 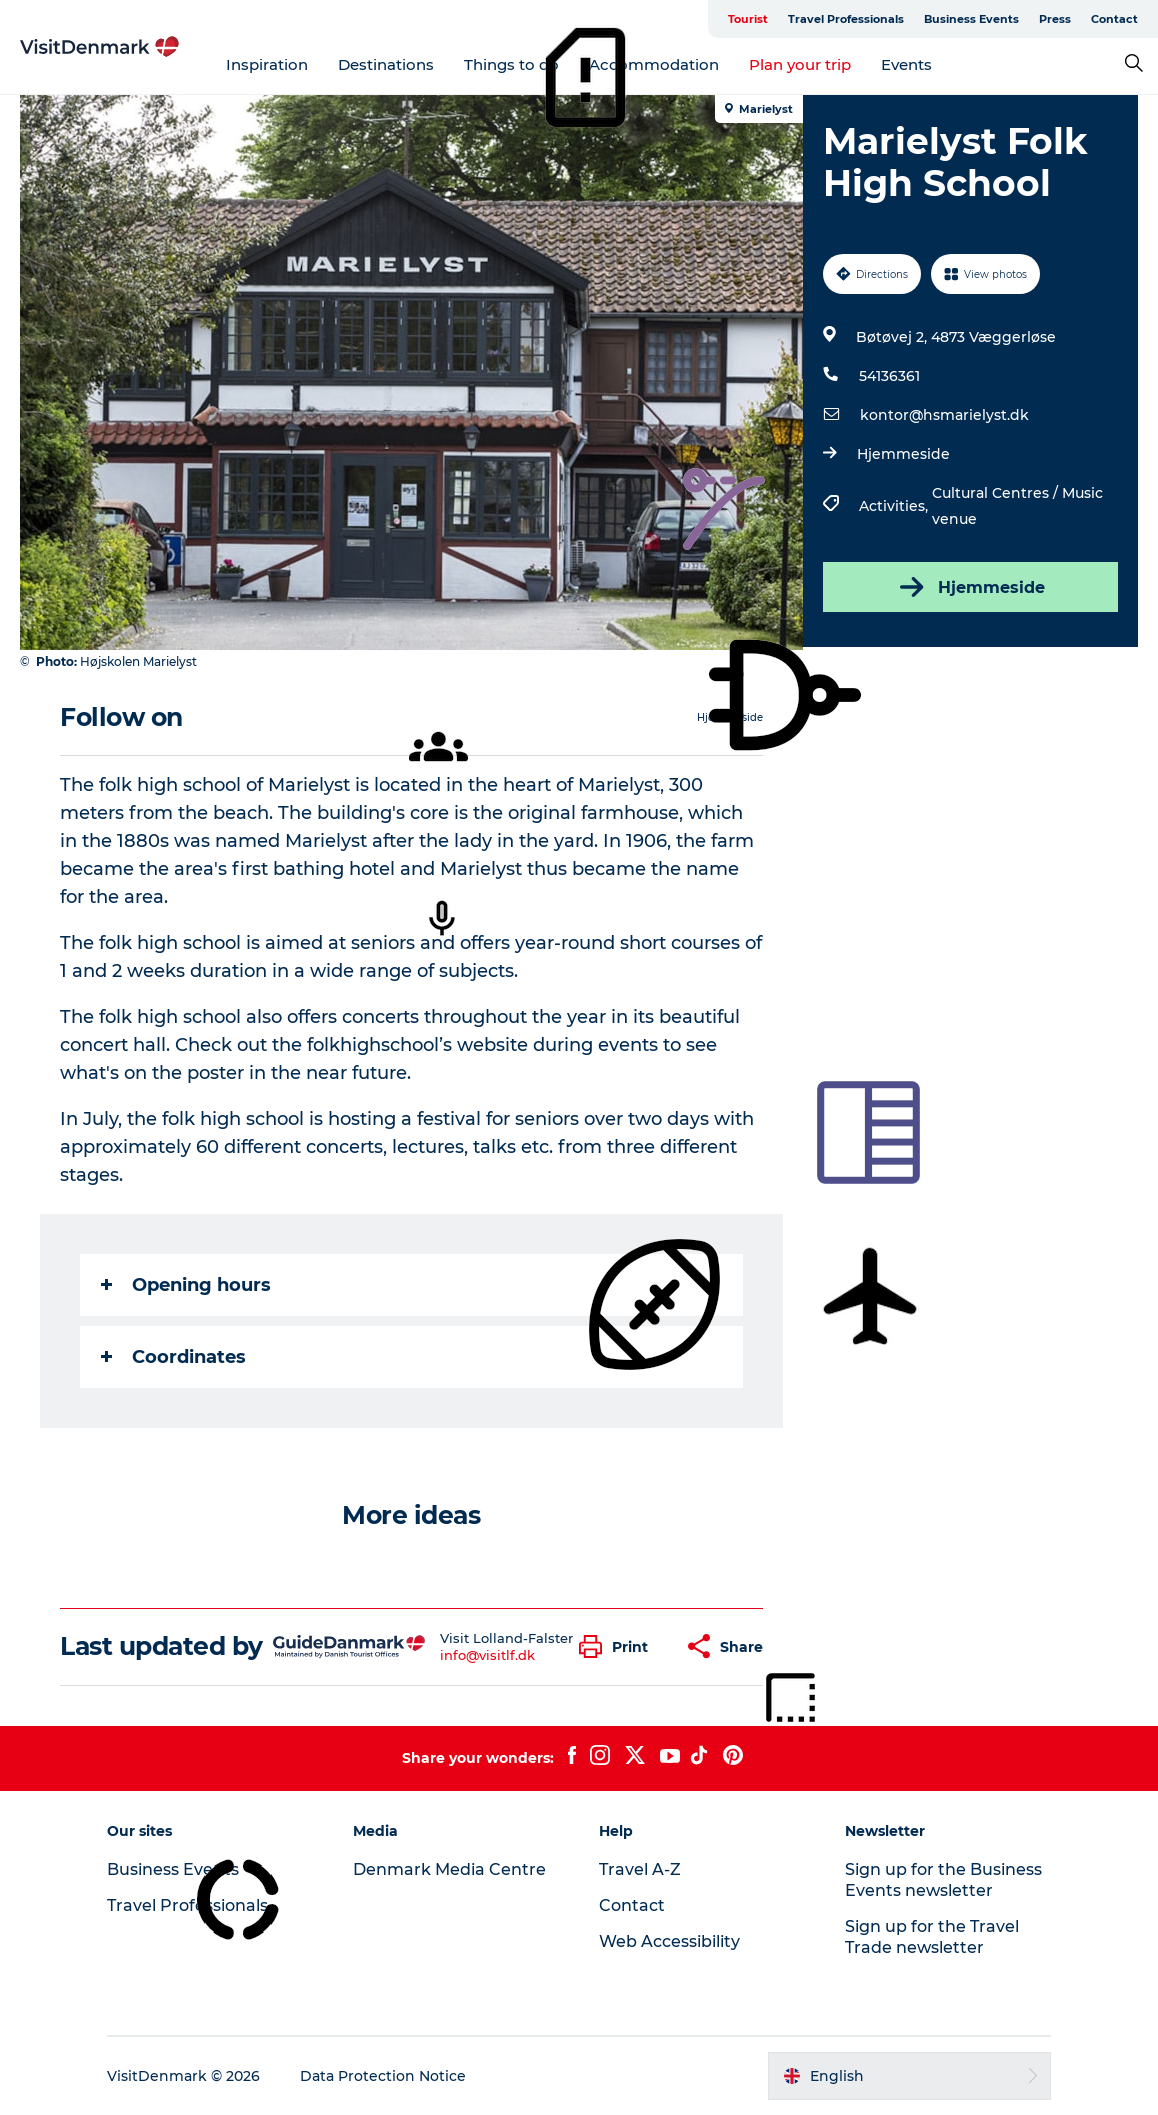 I want to click on adjust animation easing curve control point, so click(x=724, y=509).